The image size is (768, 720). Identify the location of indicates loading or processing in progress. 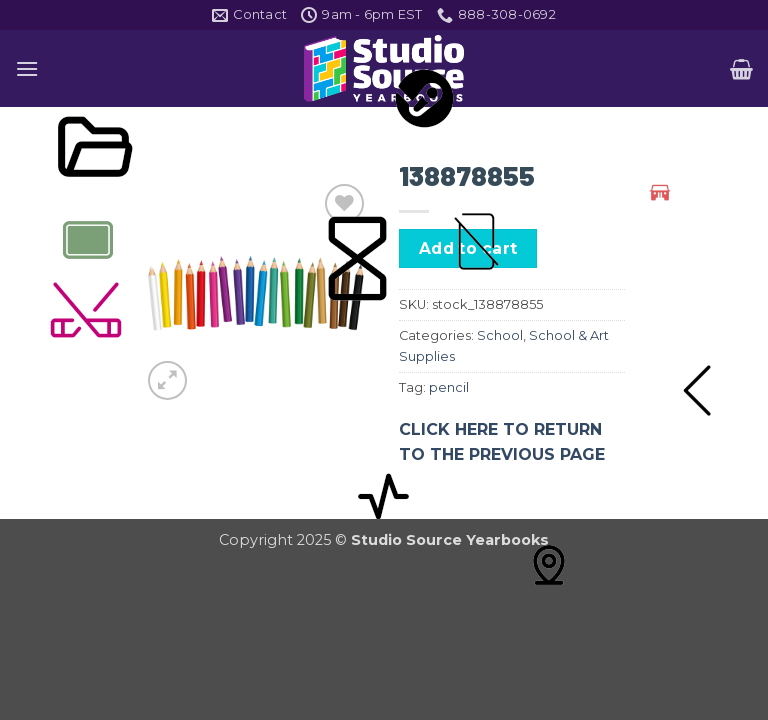
(357, 258).